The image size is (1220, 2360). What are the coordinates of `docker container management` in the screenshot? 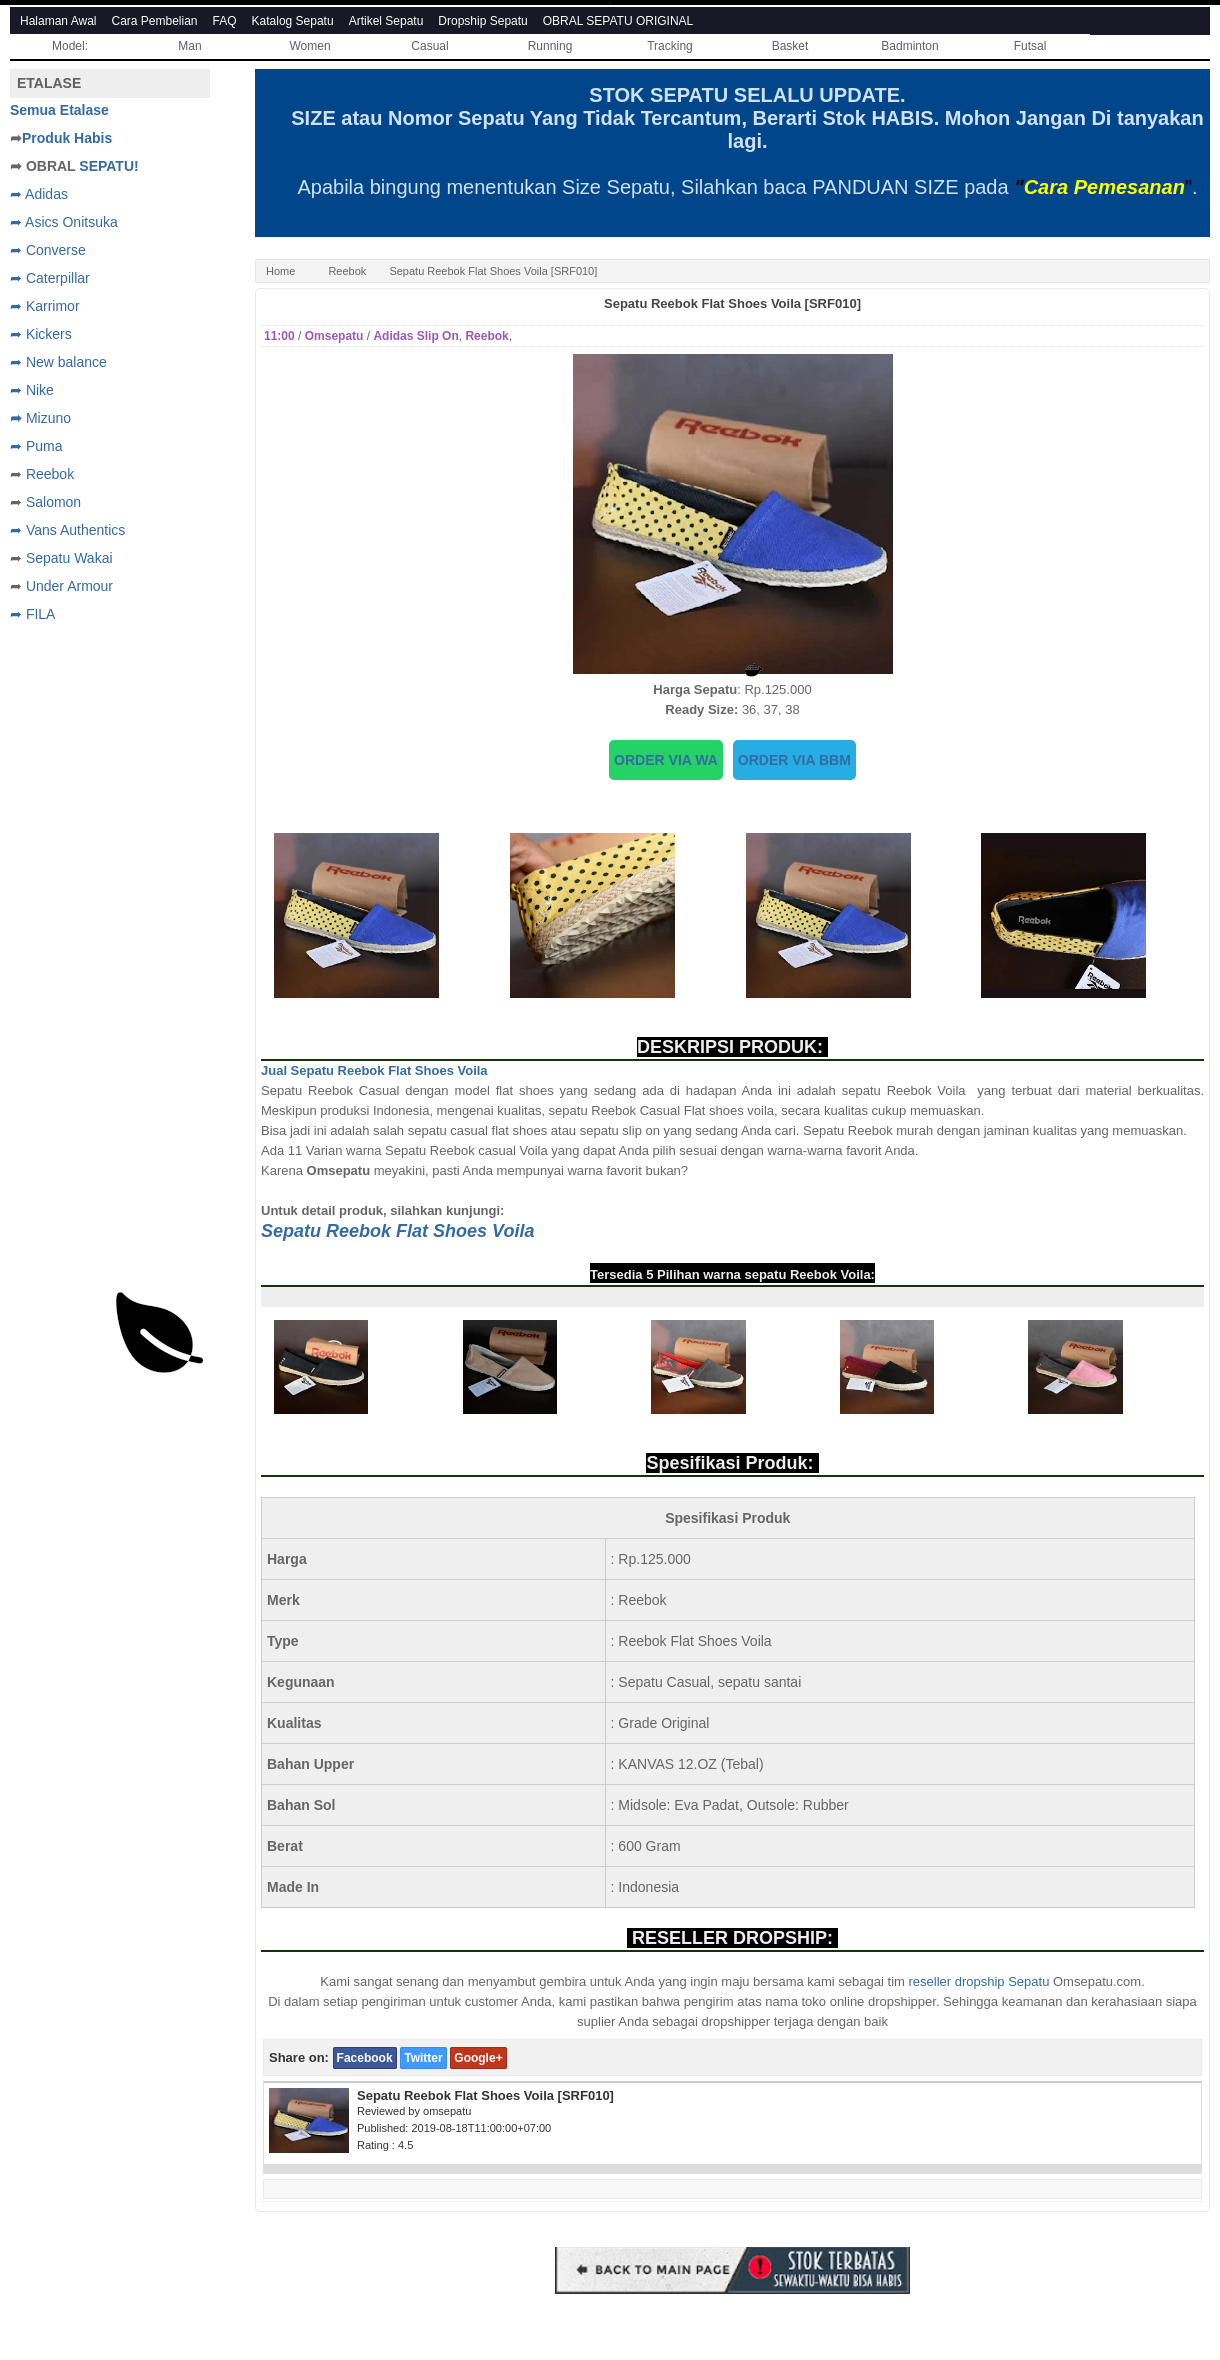 It's located at (754, 670).